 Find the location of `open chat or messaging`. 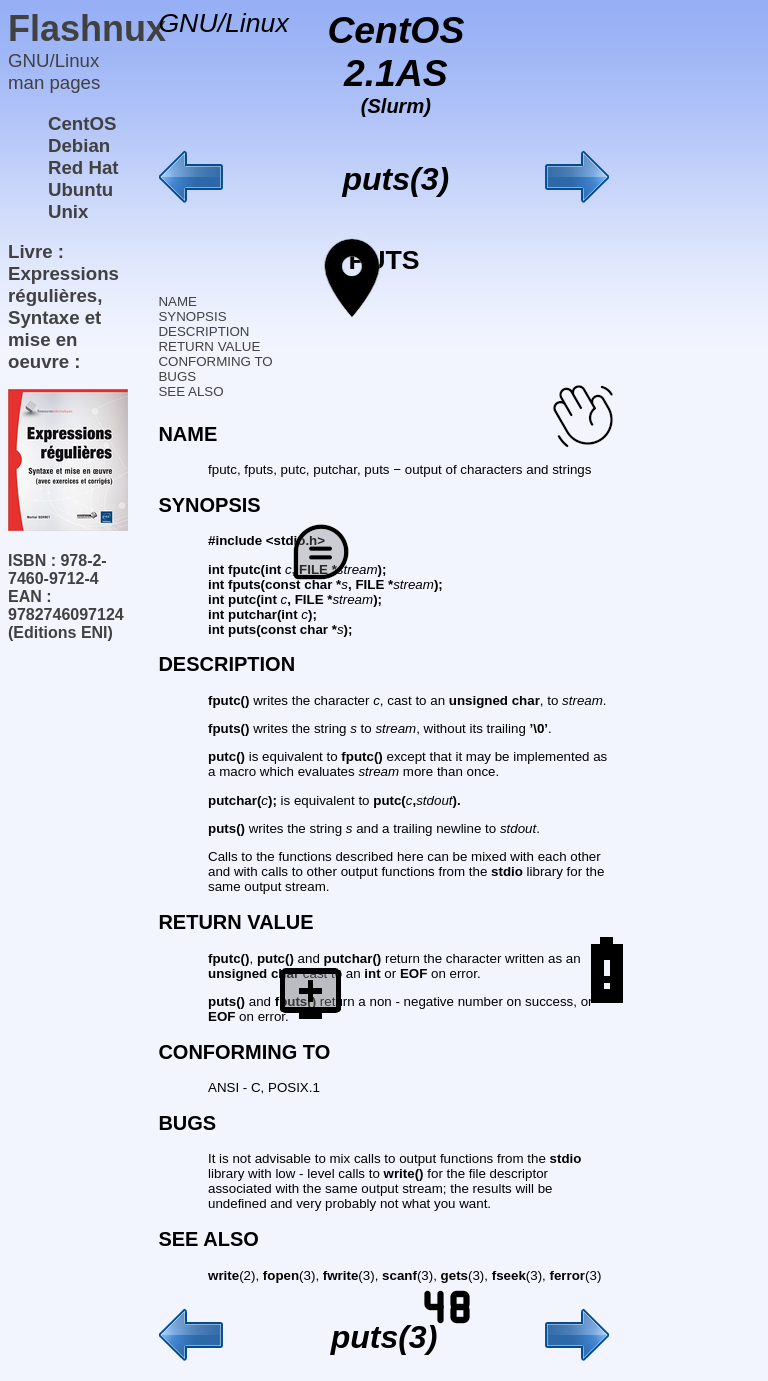

open chat or messaging is located at coordinates (320, 553).